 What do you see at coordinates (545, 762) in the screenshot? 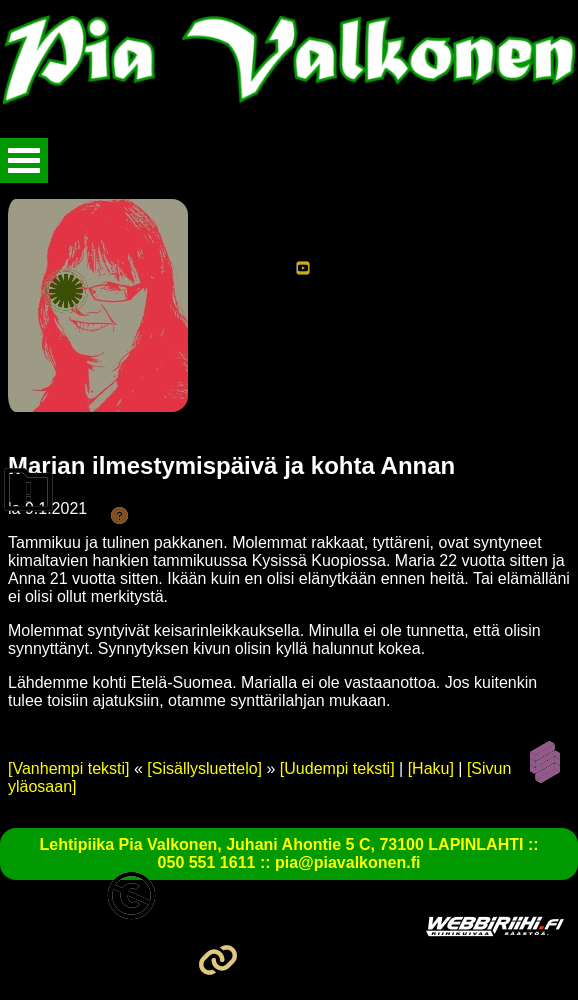
I see `Formik library logo` at bounding box center [545, 762].